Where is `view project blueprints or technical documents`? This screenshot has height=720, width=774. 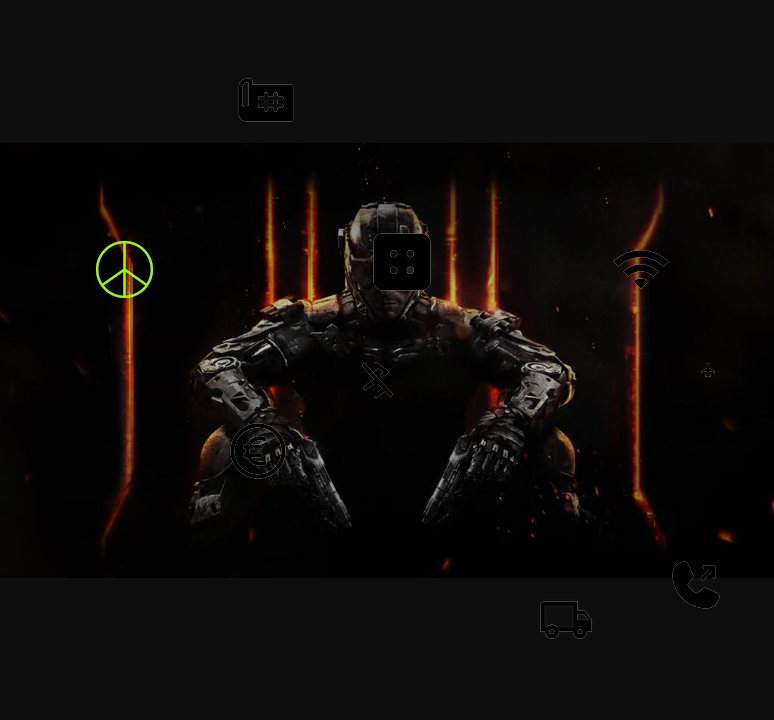
view project blueprints or technical documents is located at coordinates (266, 102).